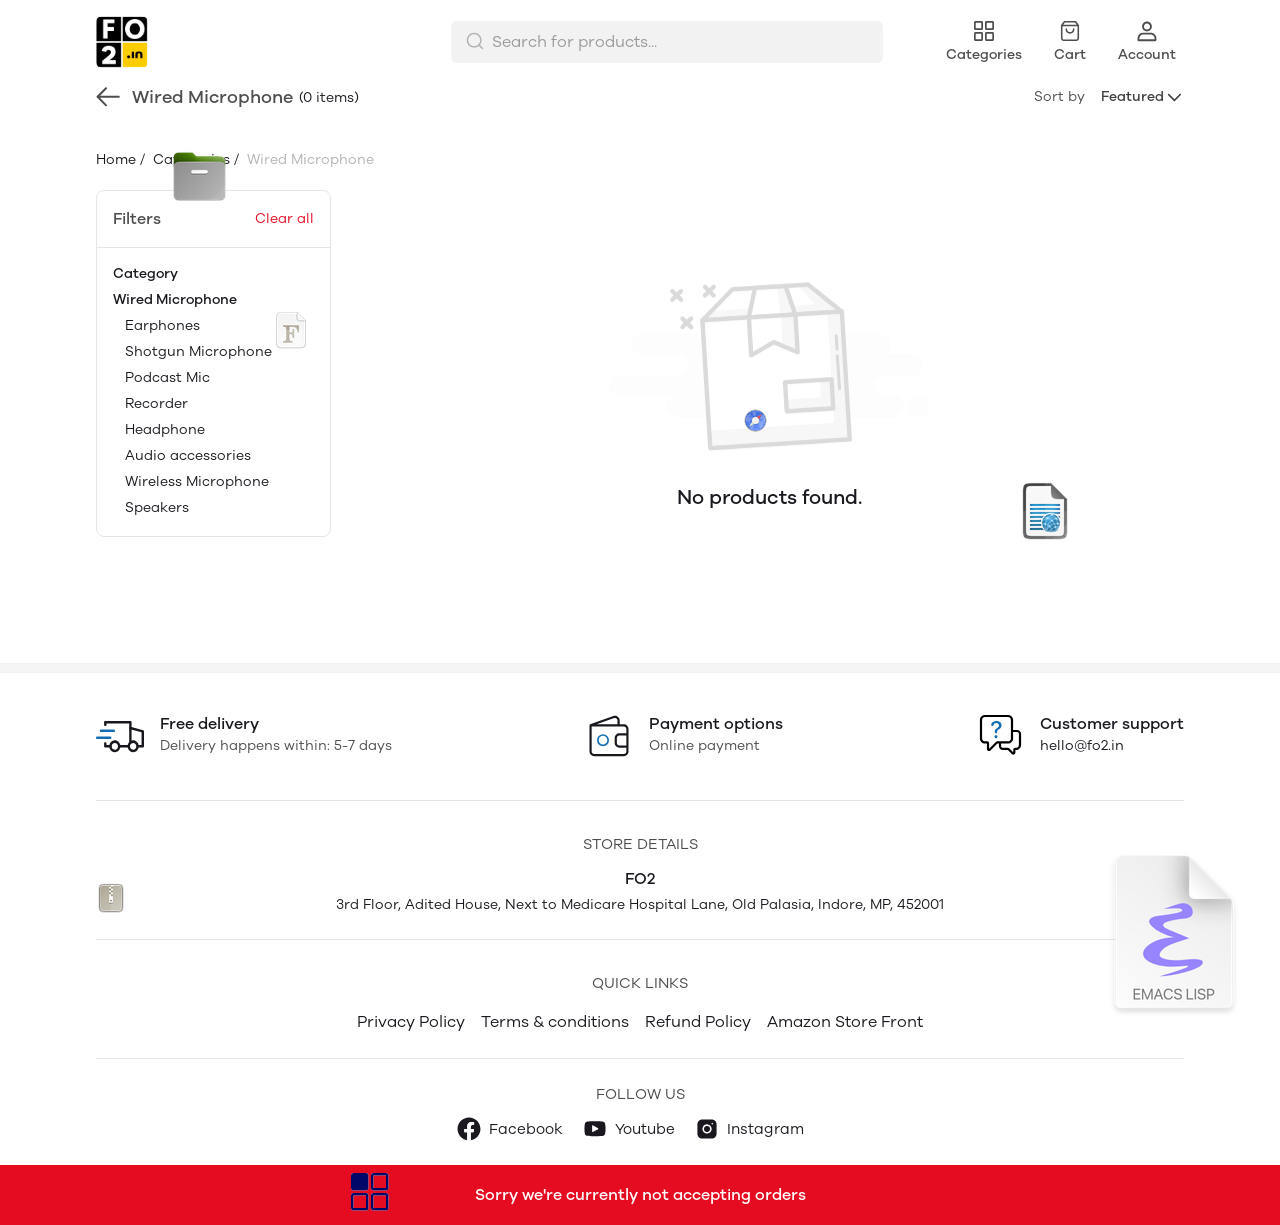  I want to click on open engrampa archive manager, so click(111, 898).